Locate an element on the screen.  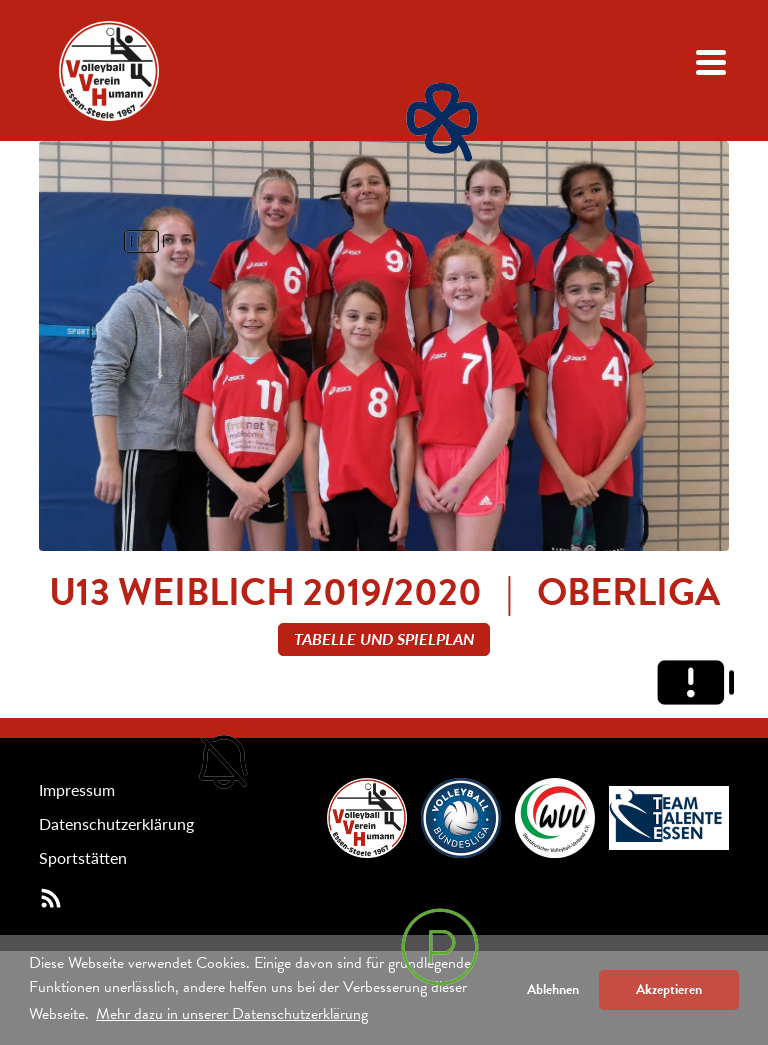
indicates low battery warning is located at coordinates (694, 682).